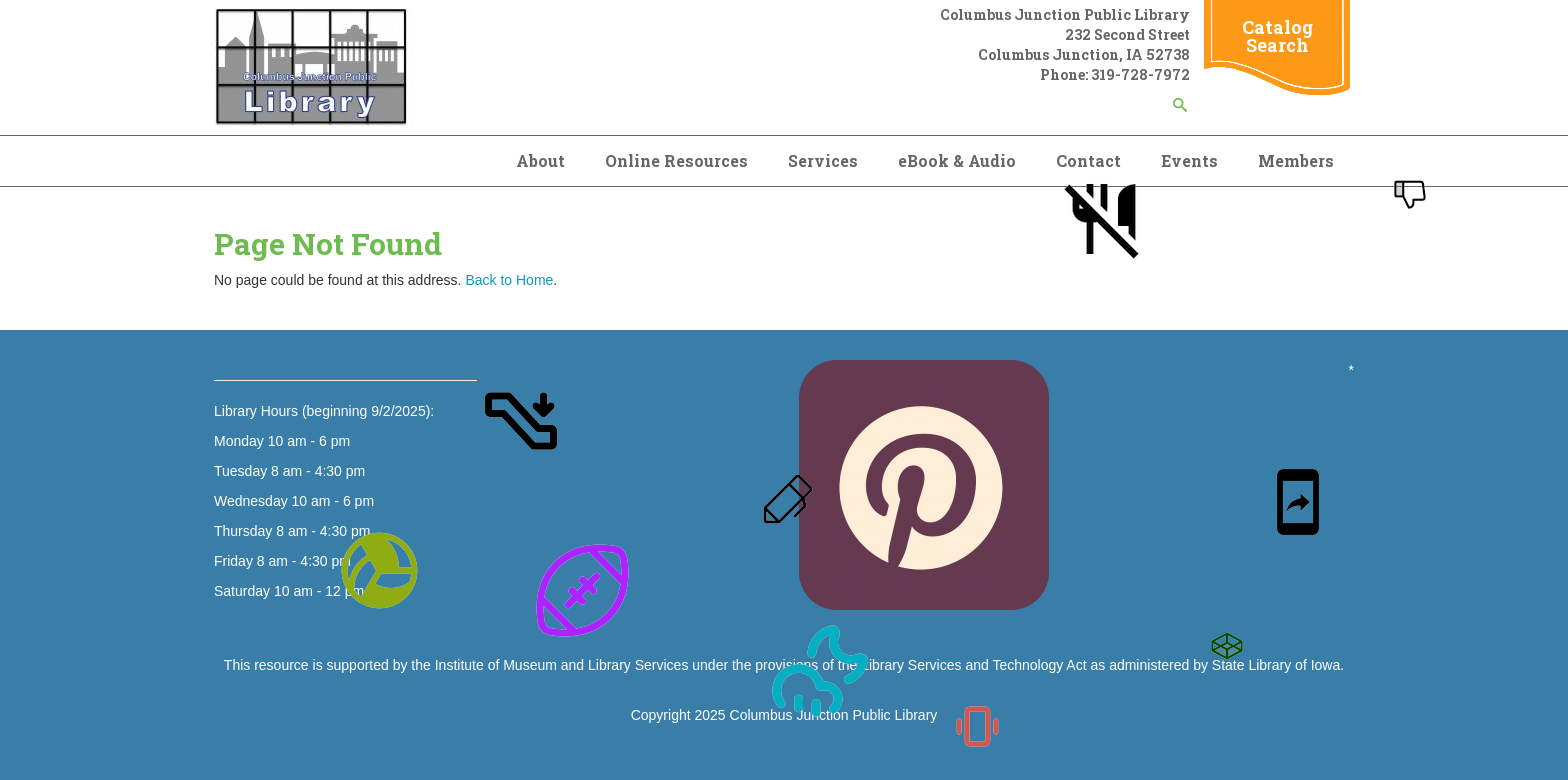  I want to click on indicates no food or meals available, so click(1104, 219).